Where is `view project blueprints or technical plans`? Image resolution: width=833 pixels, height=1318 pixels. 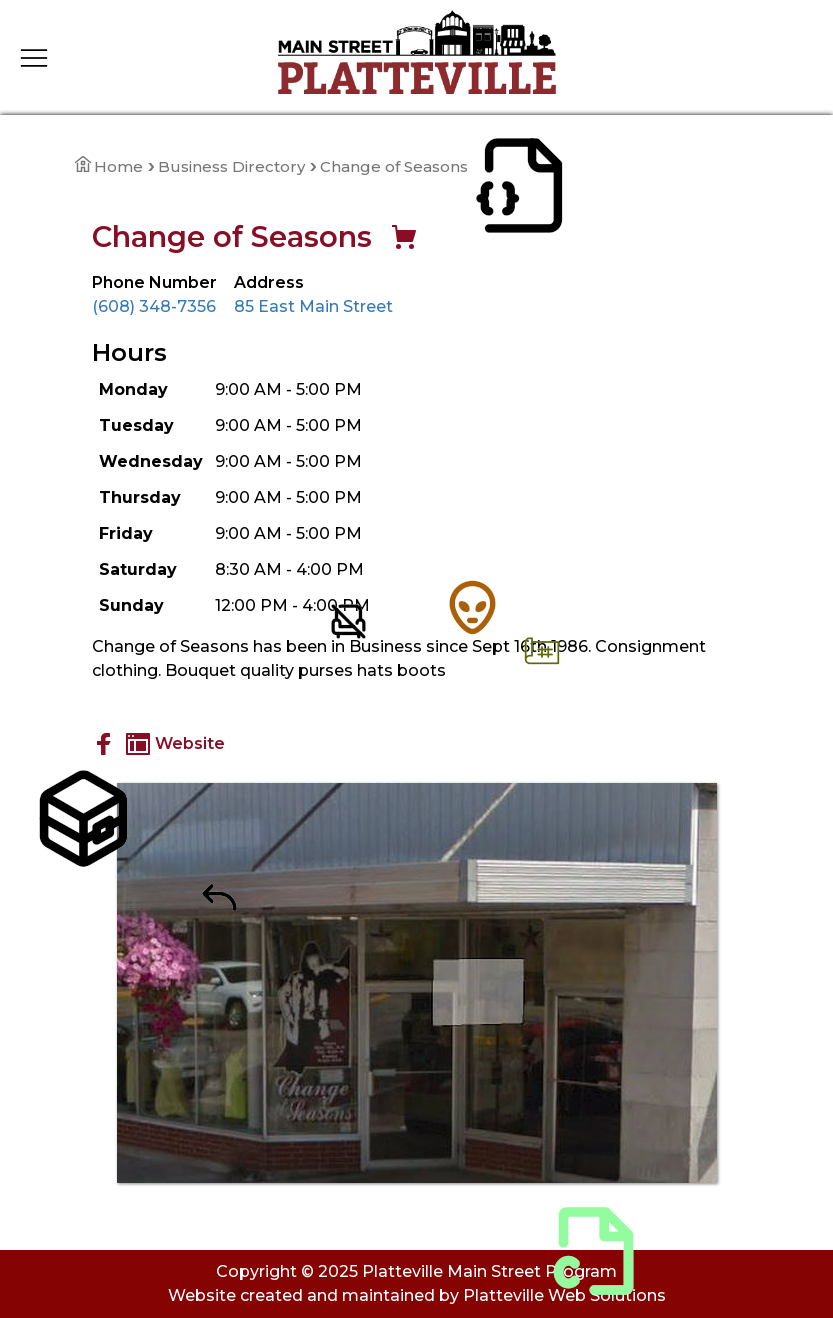
view project blueprints or technical plans is located at coordinates (542, 652).